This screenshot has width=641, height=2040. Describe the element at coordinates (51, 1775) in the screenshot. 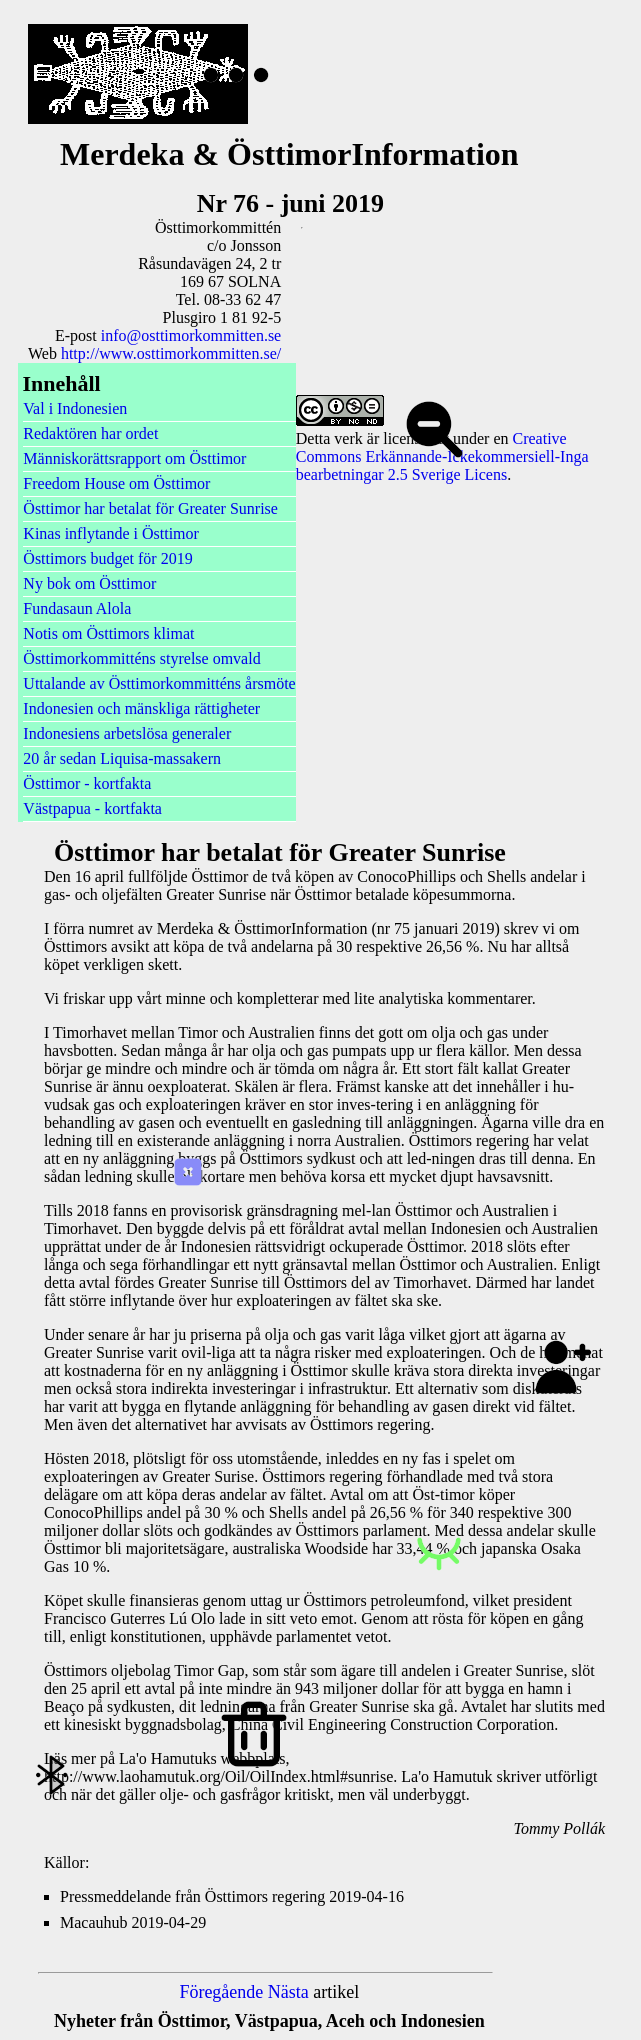

I see `bluetooth device connected` at that location.